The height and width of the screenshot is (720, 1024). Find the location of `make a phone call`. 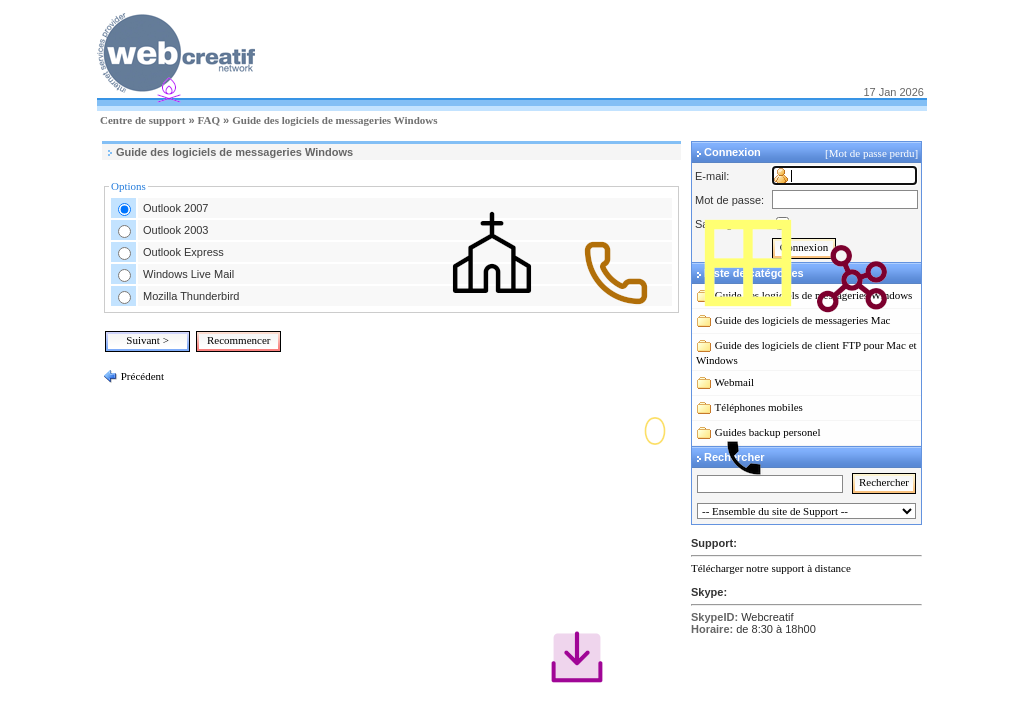

make a phone call is located at coordinates (744, 458).